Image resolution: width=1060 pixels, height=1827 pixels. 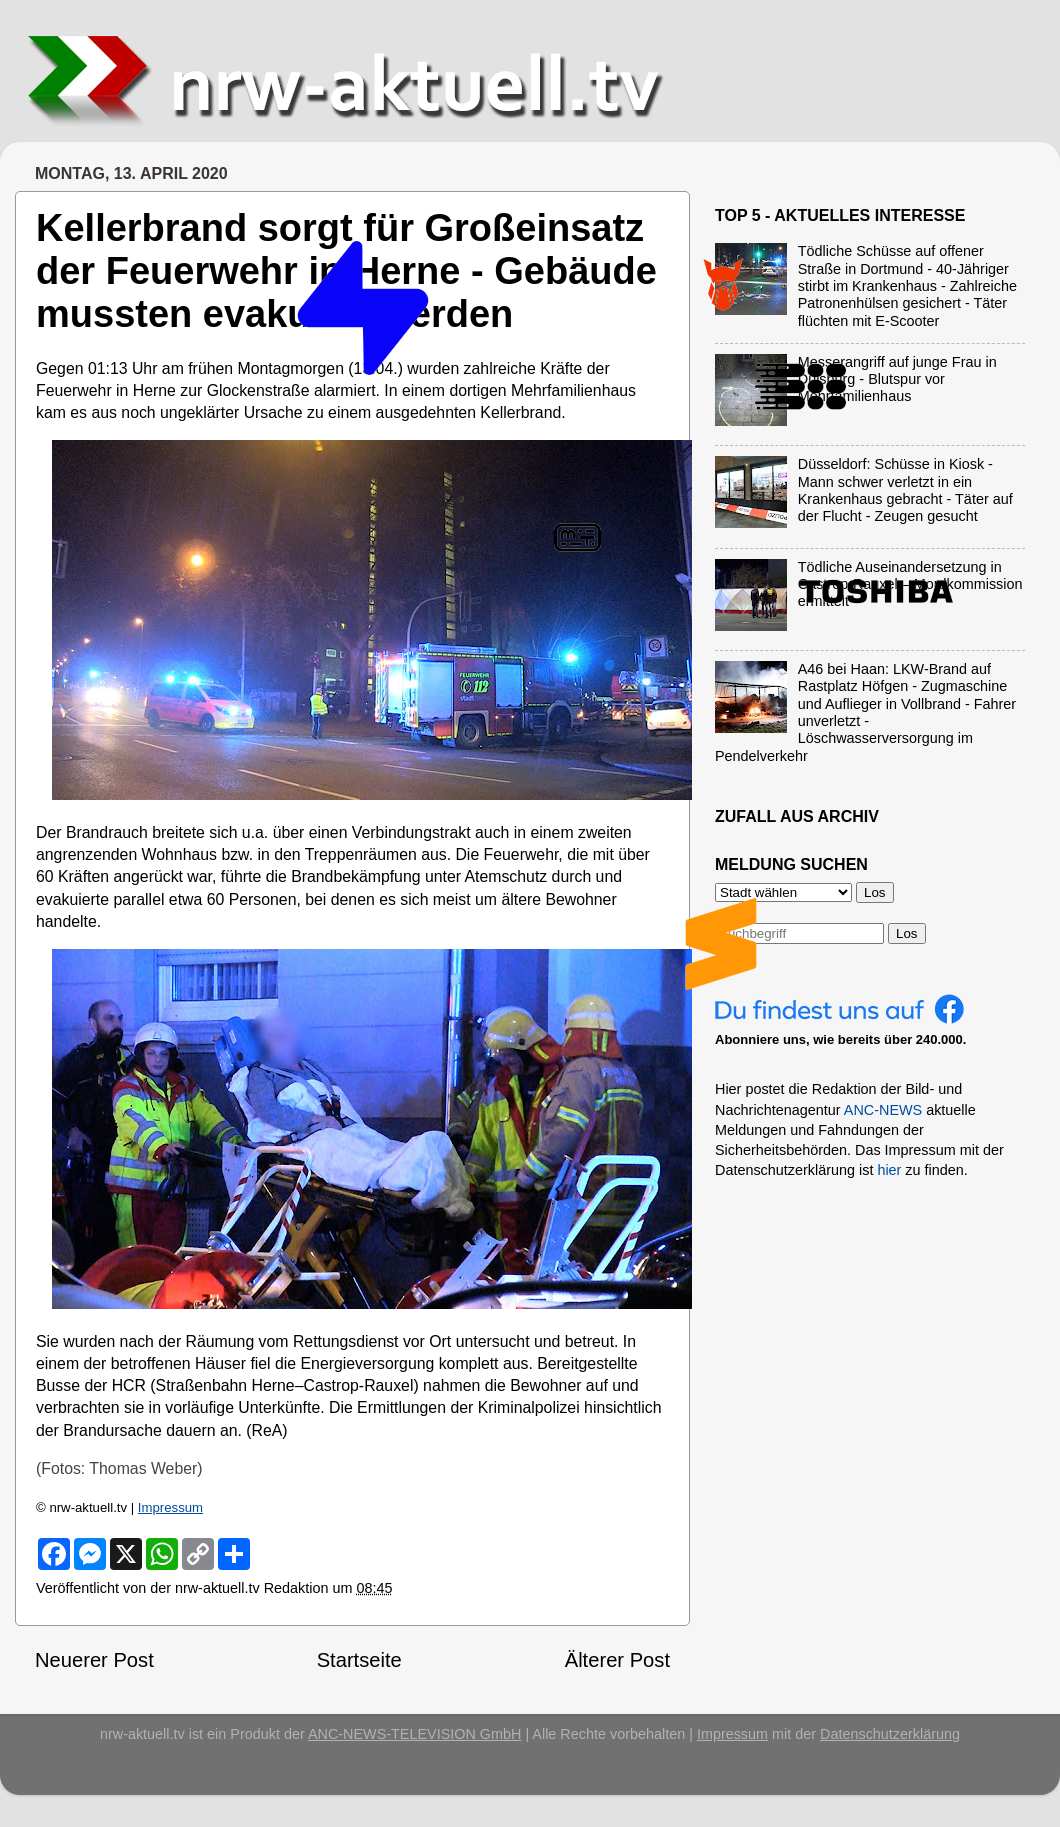 What do you see at coordinates (577, 537) in the screenshot?
I see `open monkeytype typing test website` at bounding box center [577, 537].